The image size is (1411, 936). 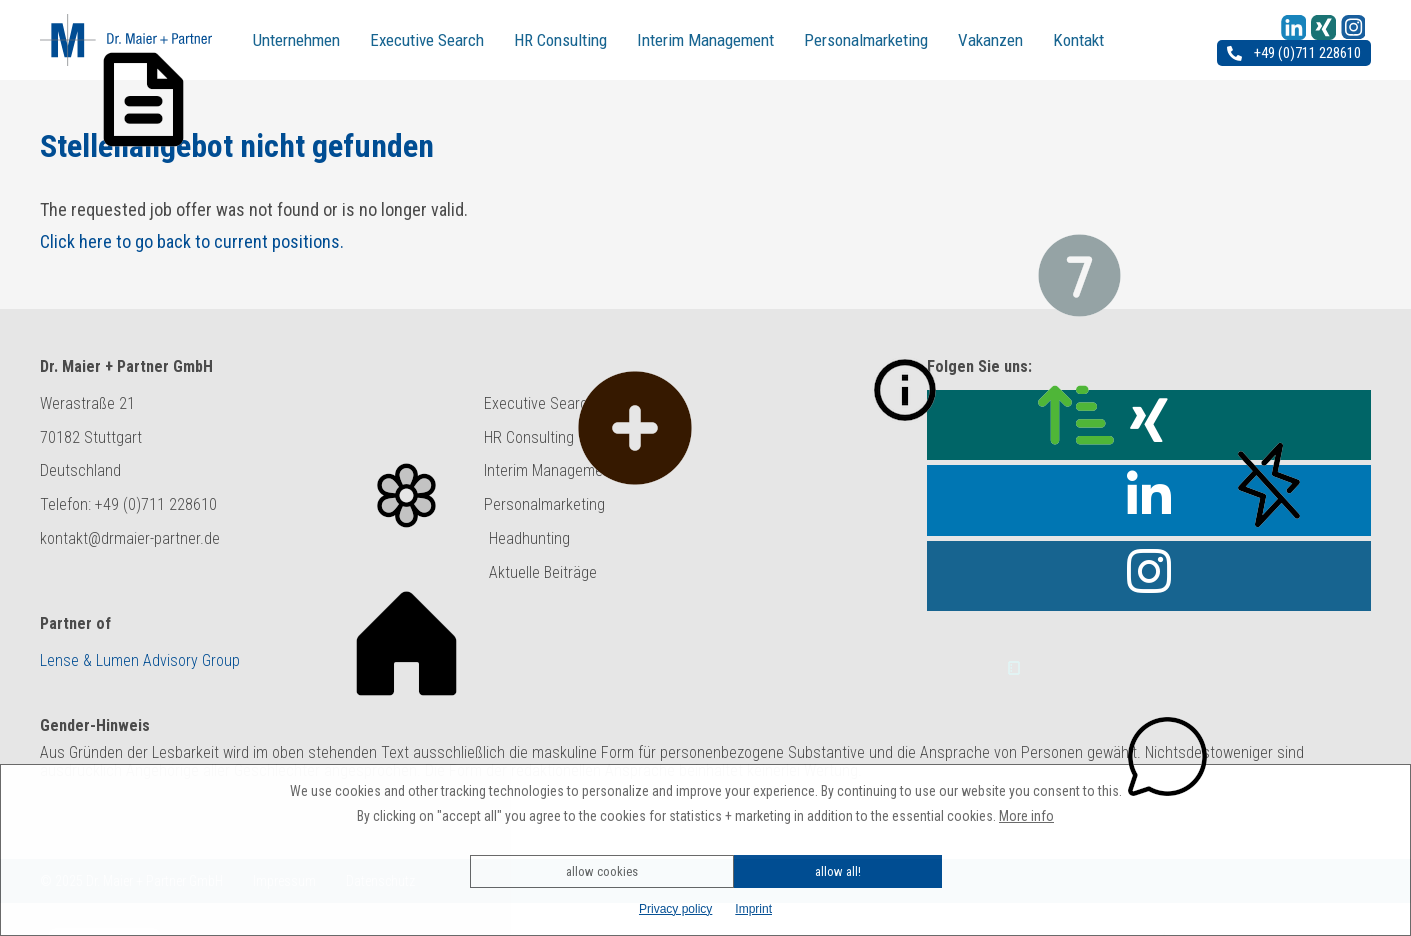 What do you see at coordinates (406, 645) in the screenshot?
I see `navigate to home screen` at bounding box center [406, 645].